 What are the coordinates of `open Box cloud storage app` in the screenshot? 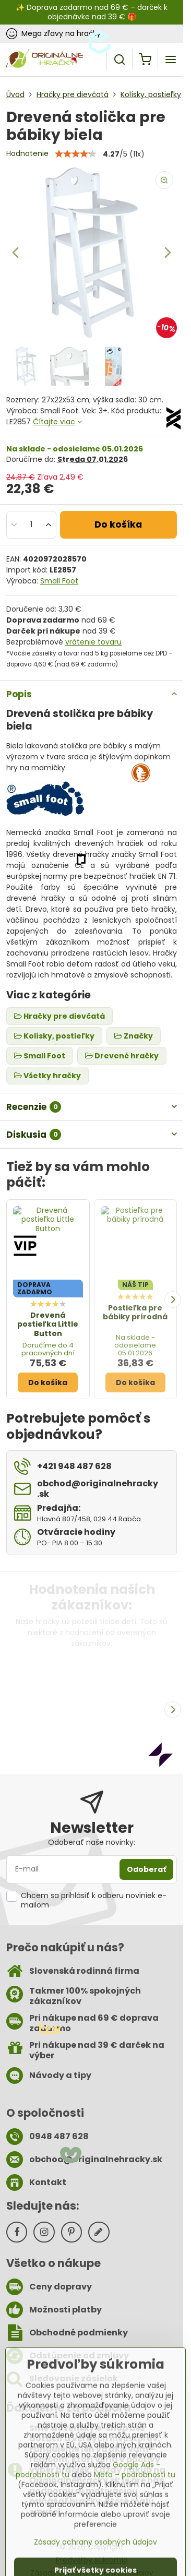 It's located at (50, 2029).